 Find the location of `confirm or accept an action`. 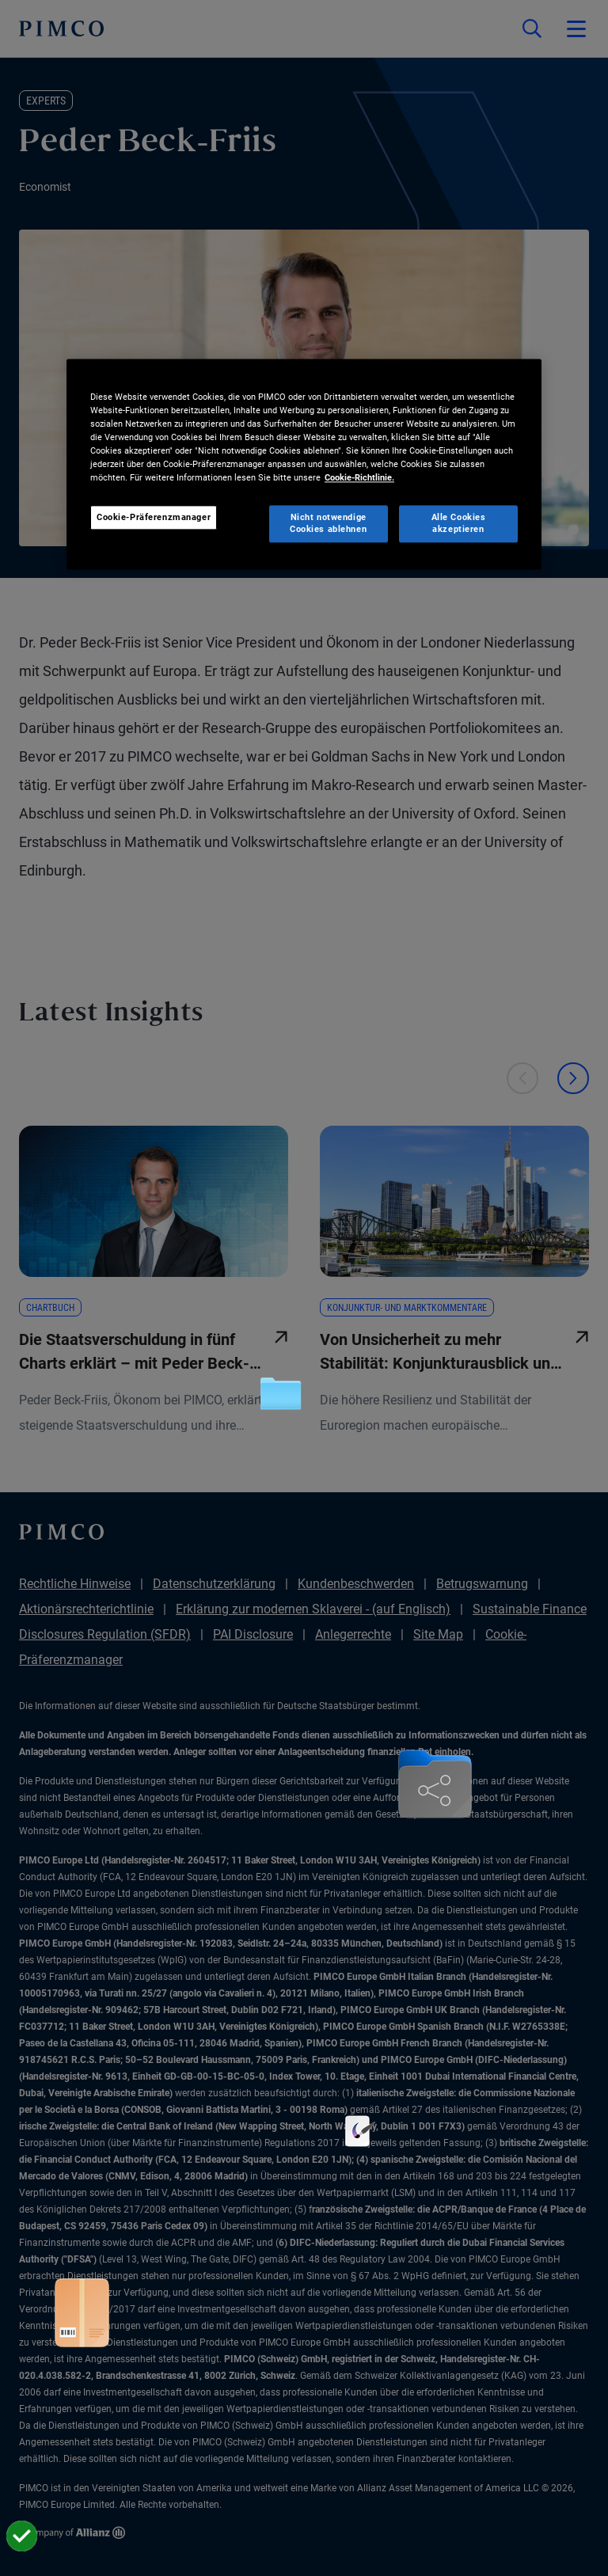

confirm or accept an action is located at coordinates (21, 2536).